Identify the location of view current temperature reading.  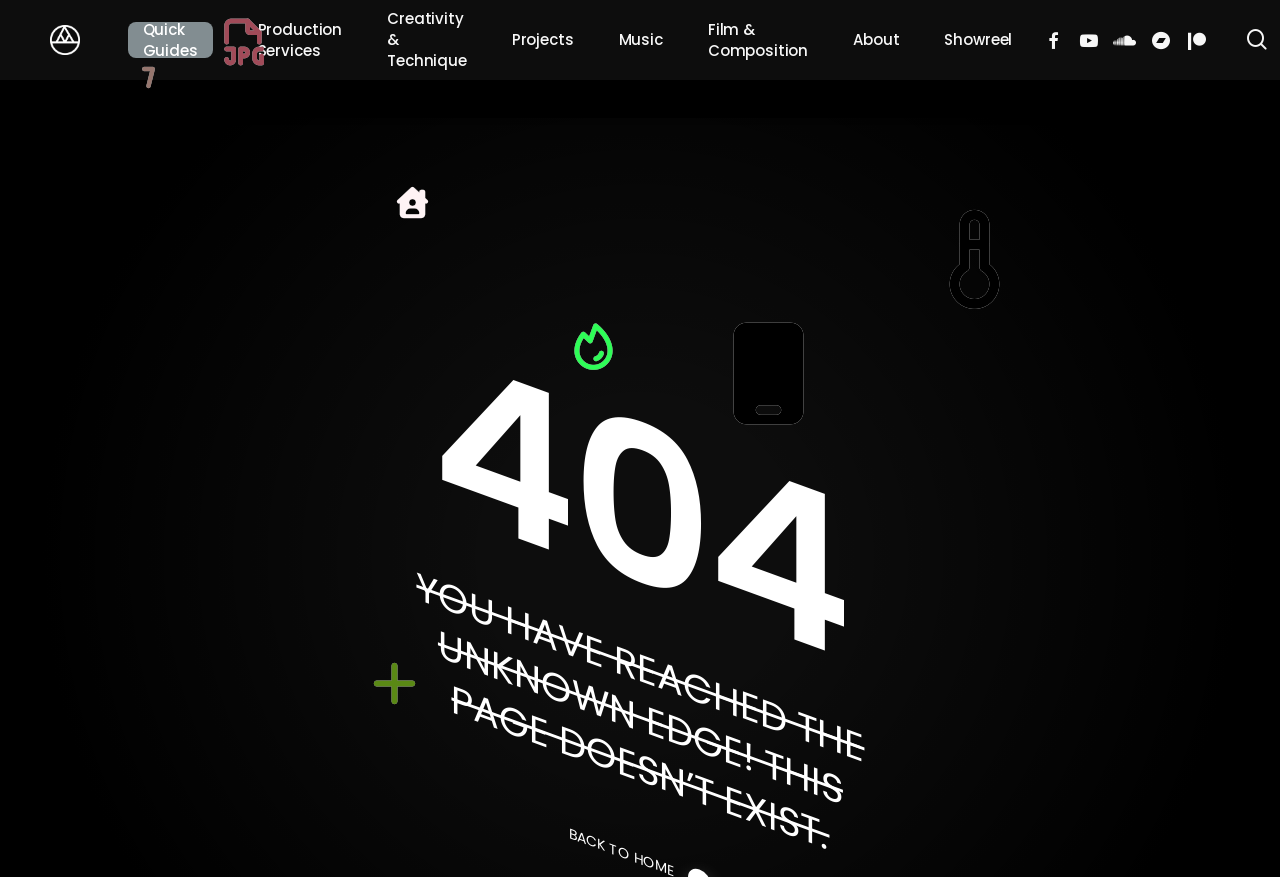
(974, 259).